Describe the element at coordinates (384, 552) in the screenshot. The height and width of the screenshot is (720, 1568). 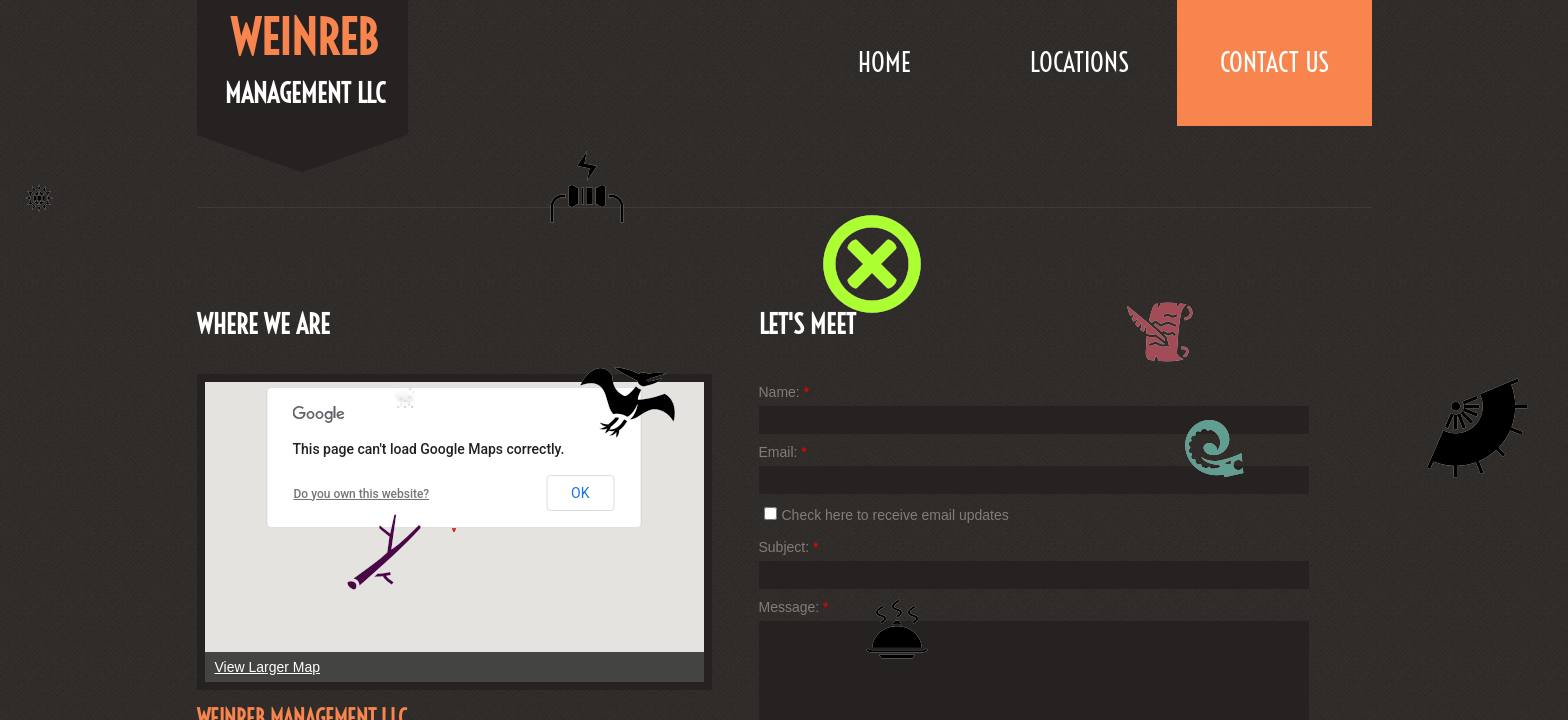
I see `wooden stick or branch resource item` at that location.